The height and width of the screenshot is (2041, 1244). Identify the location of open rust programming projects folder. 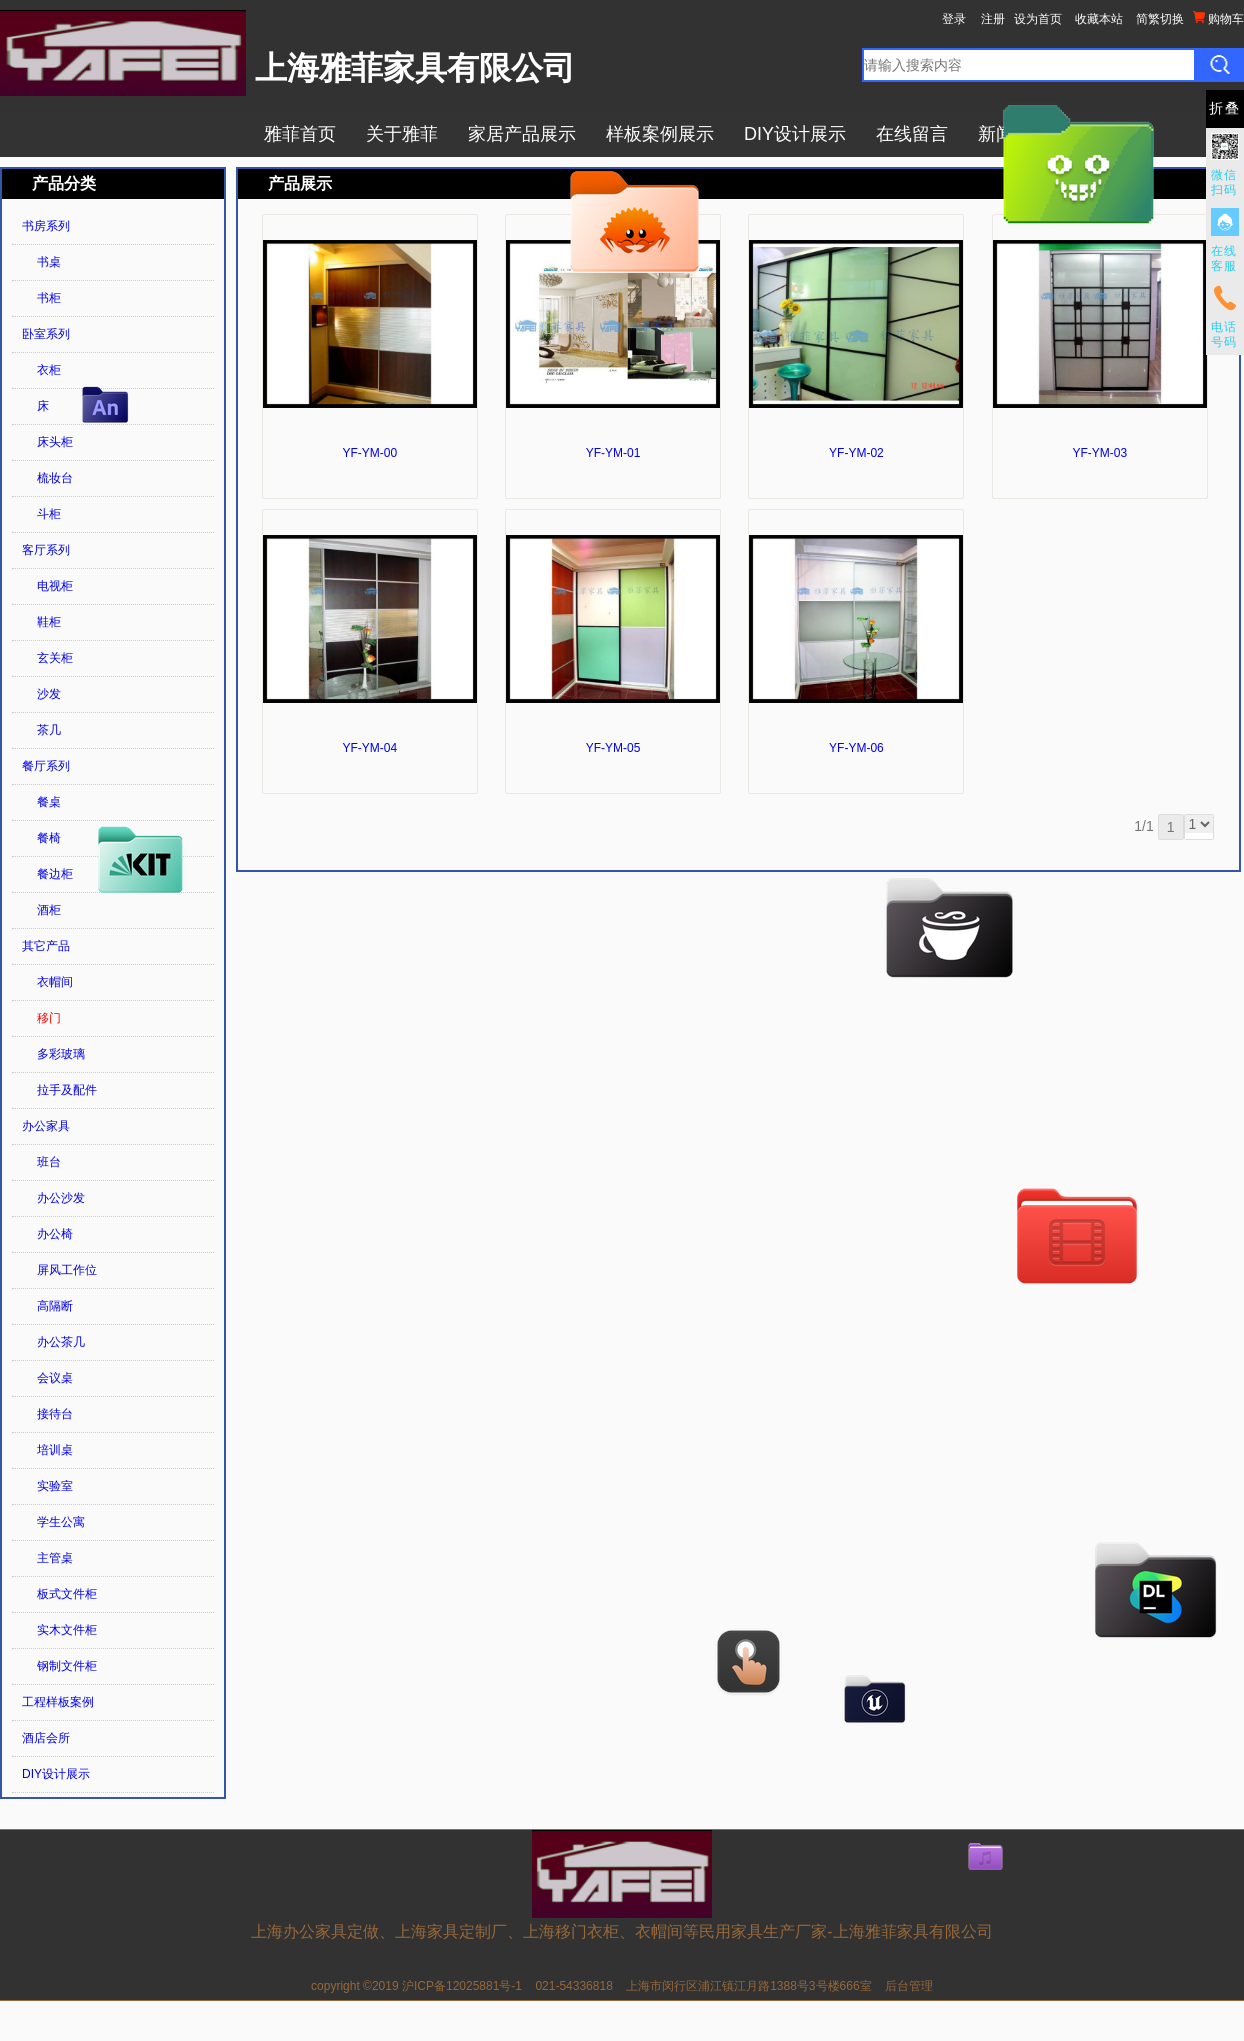
(634, 225).